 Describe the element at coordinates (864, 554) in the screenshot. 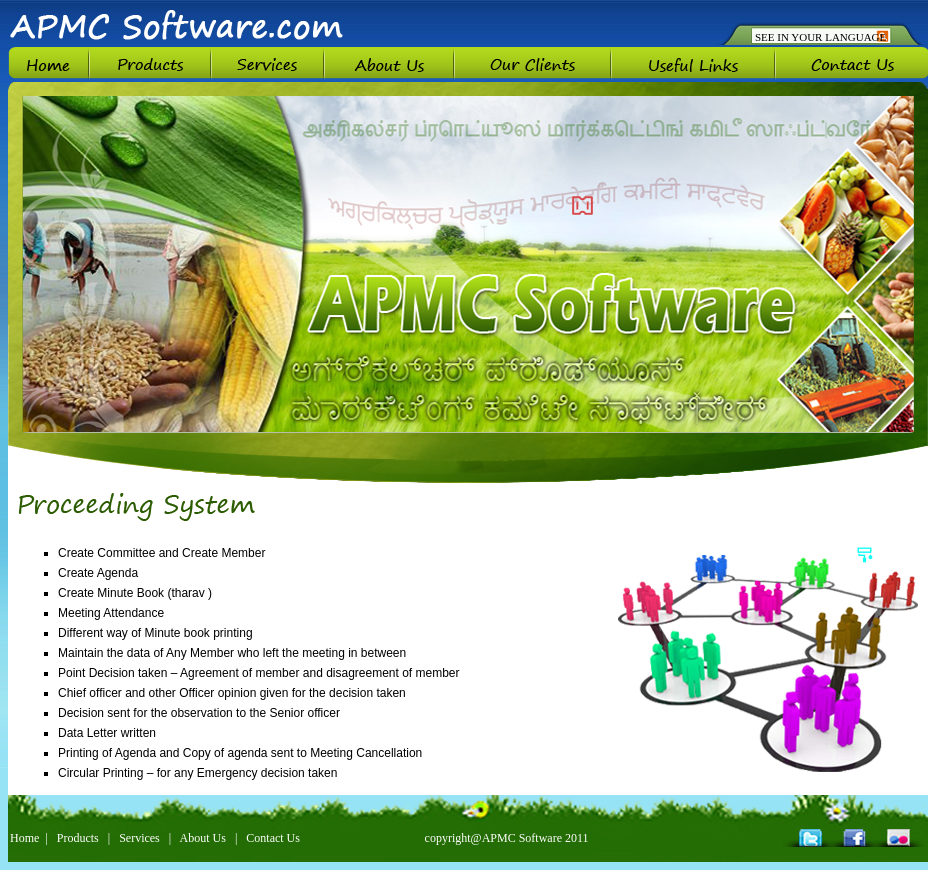

I see `access painting or drawing tools` at that location.